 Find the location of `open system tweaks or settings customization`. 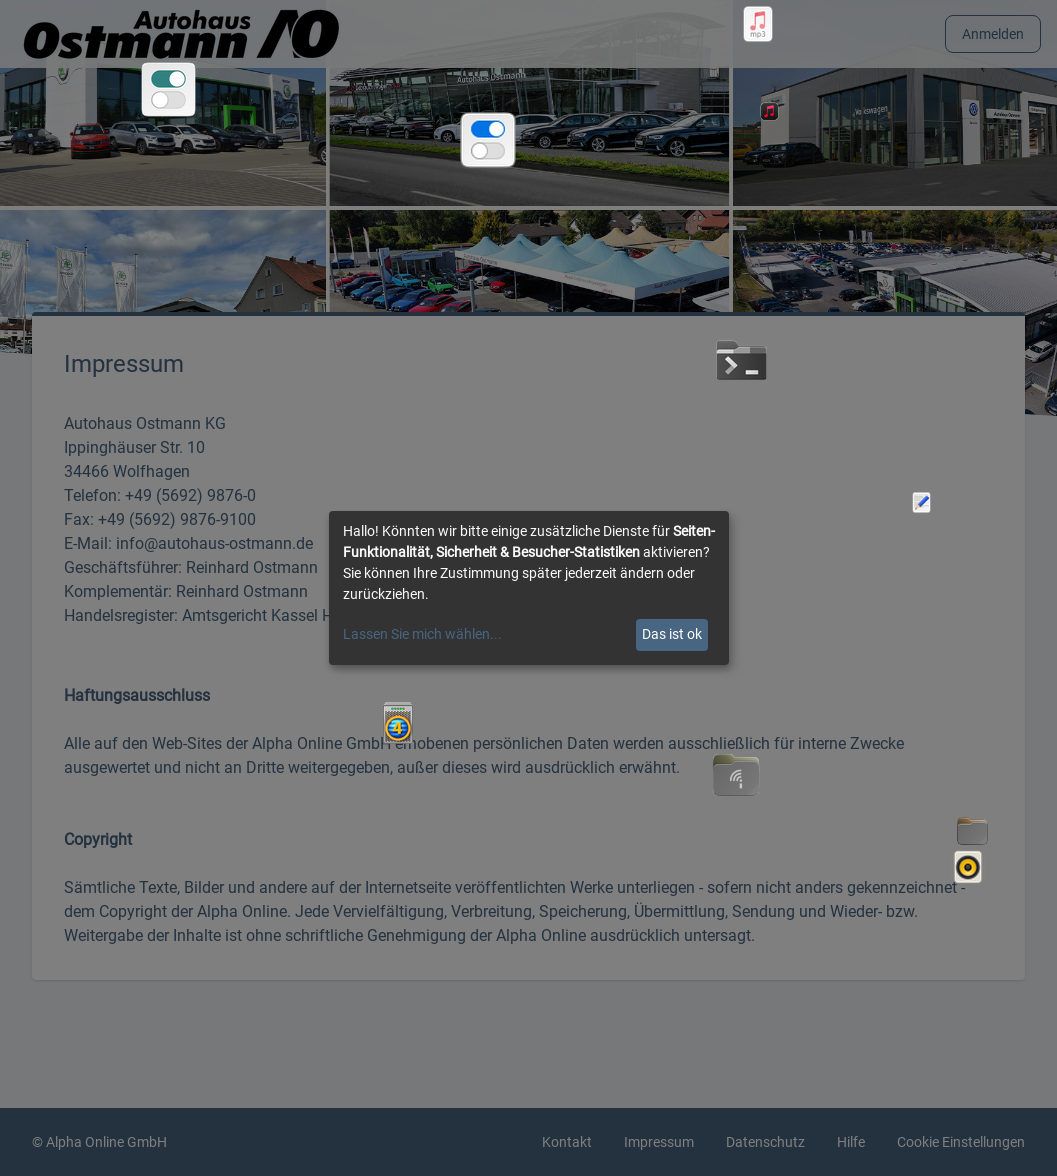

open system tweaks or settings customization is located at coordinates (168, 89).